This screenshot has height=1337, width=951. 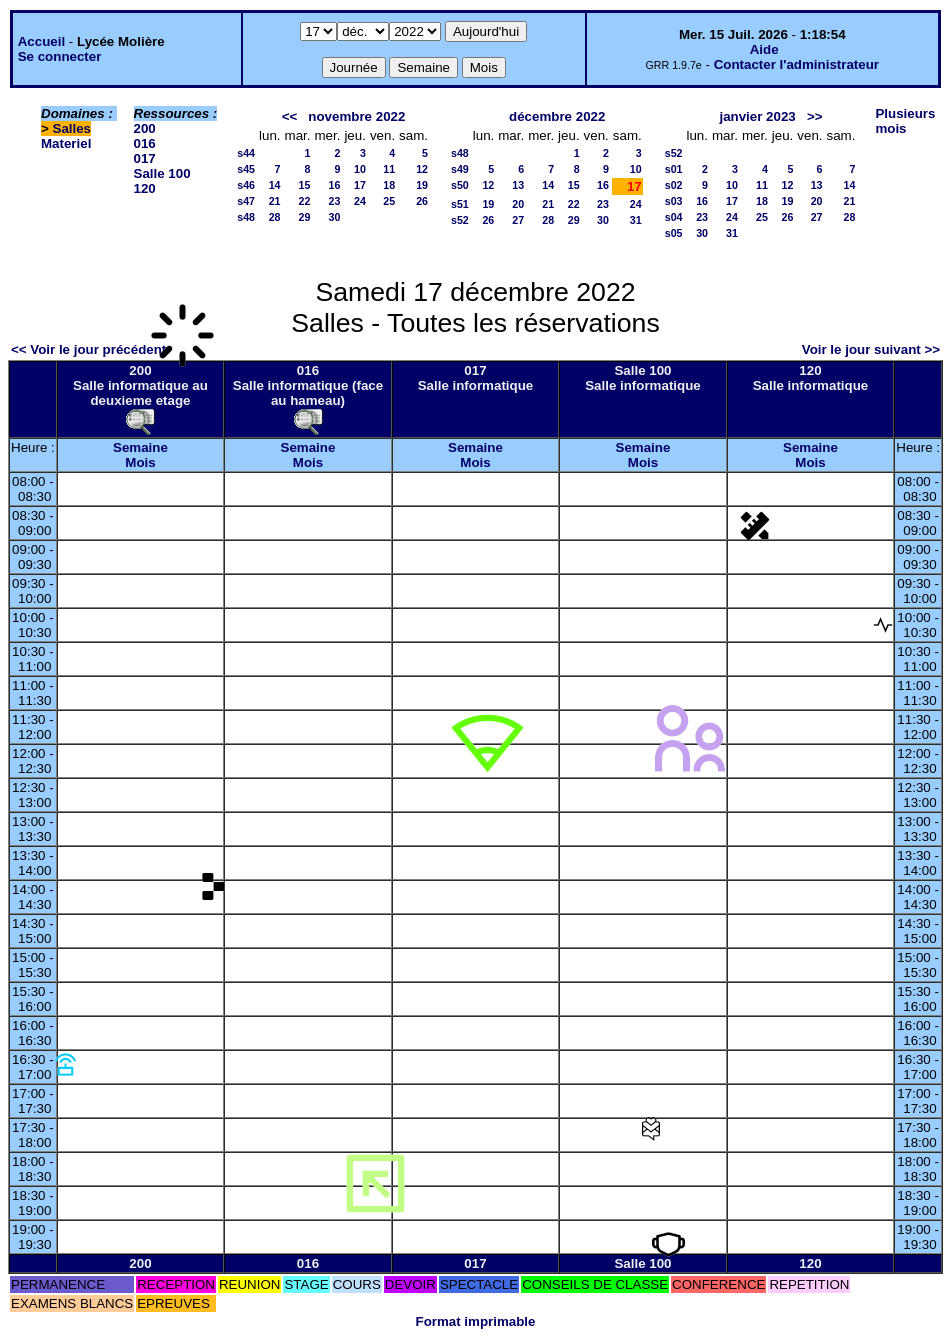 What do you see at coordinates (651, 1129) in the screenshot?
I see `open tinyletter email newsletter service` at bounding box center [651, 1129].